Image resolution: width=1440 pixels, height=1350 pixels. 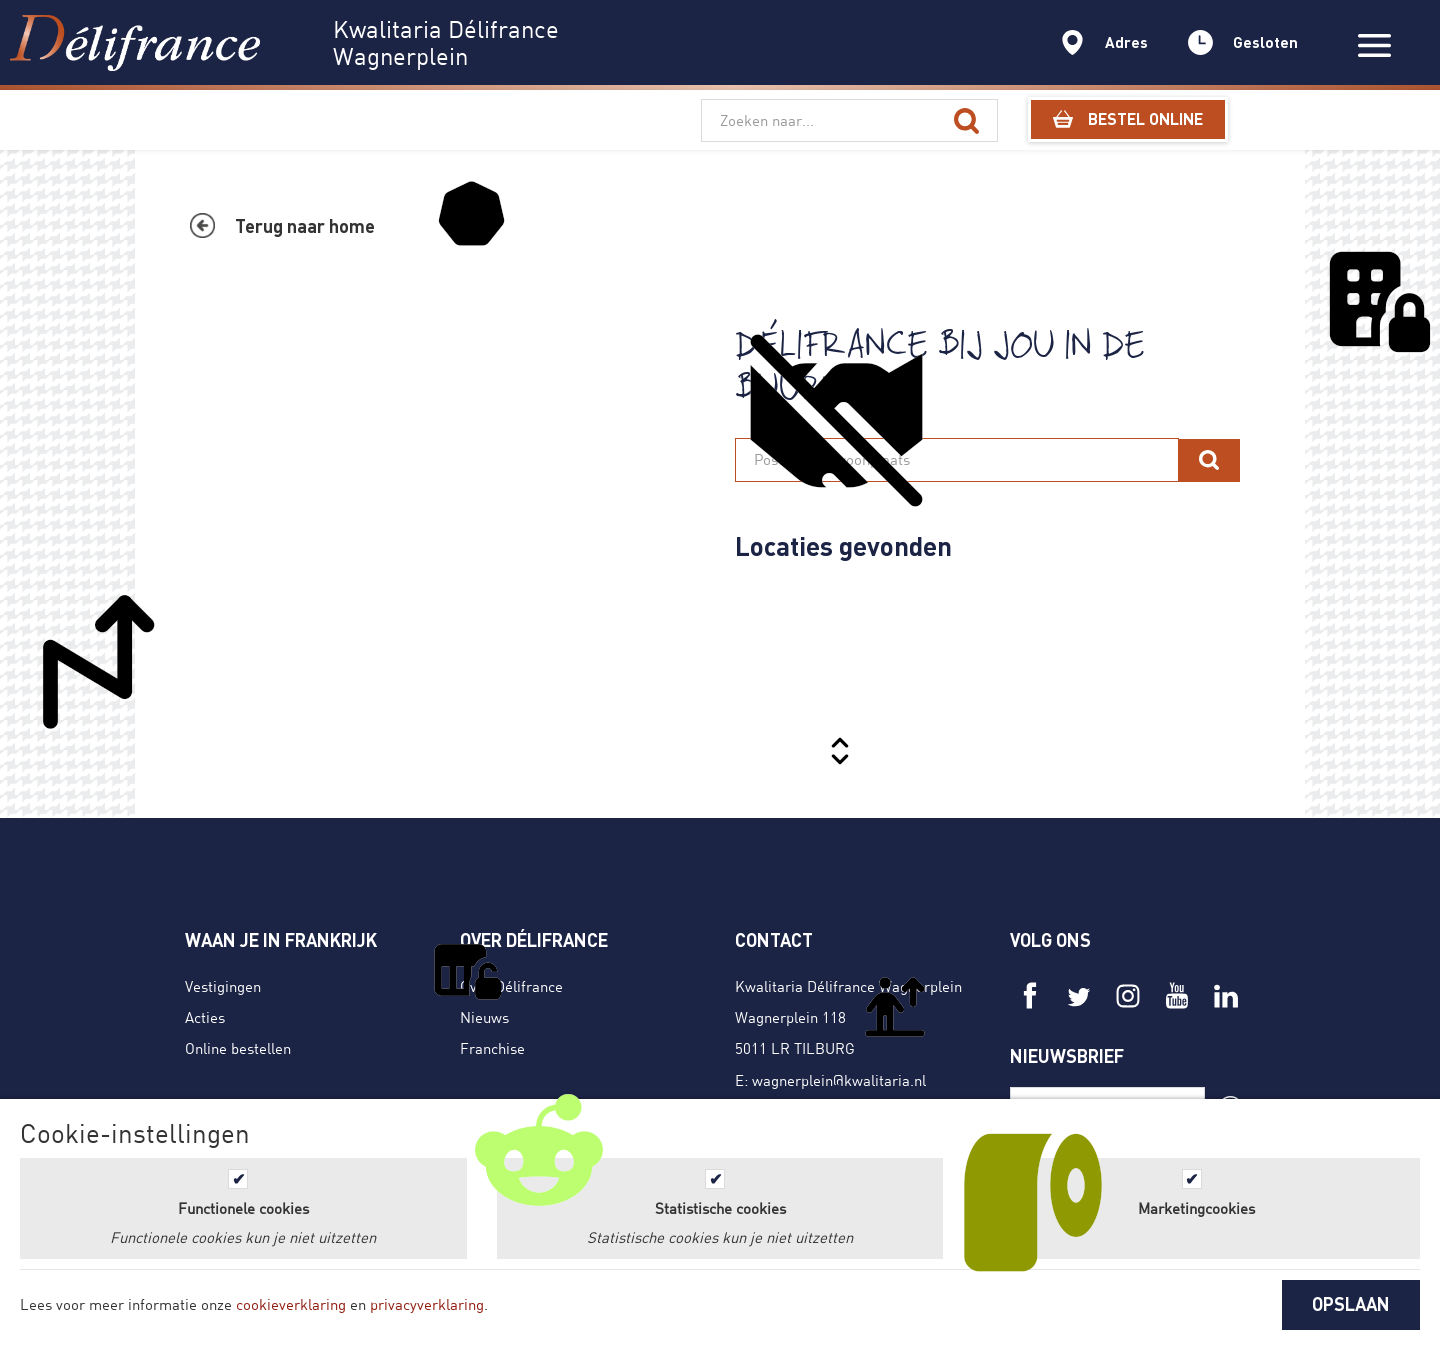 I want to click on indicates a canceled or declined agreement, so click(x=836, y=420).